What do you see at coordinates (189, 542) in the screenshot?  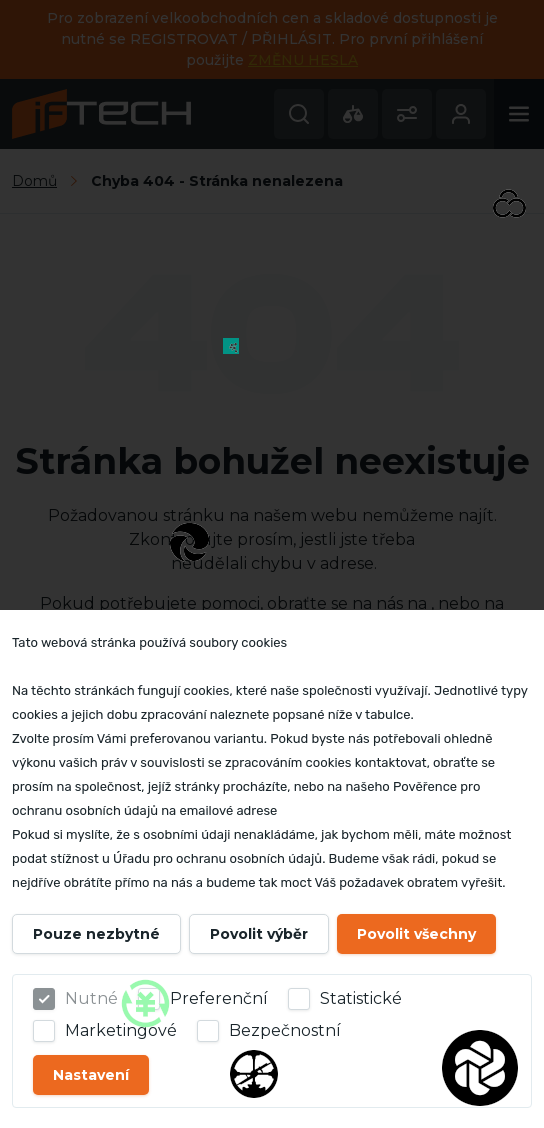 I see `open microsoft edge browser` at bounding box center [189, 542].